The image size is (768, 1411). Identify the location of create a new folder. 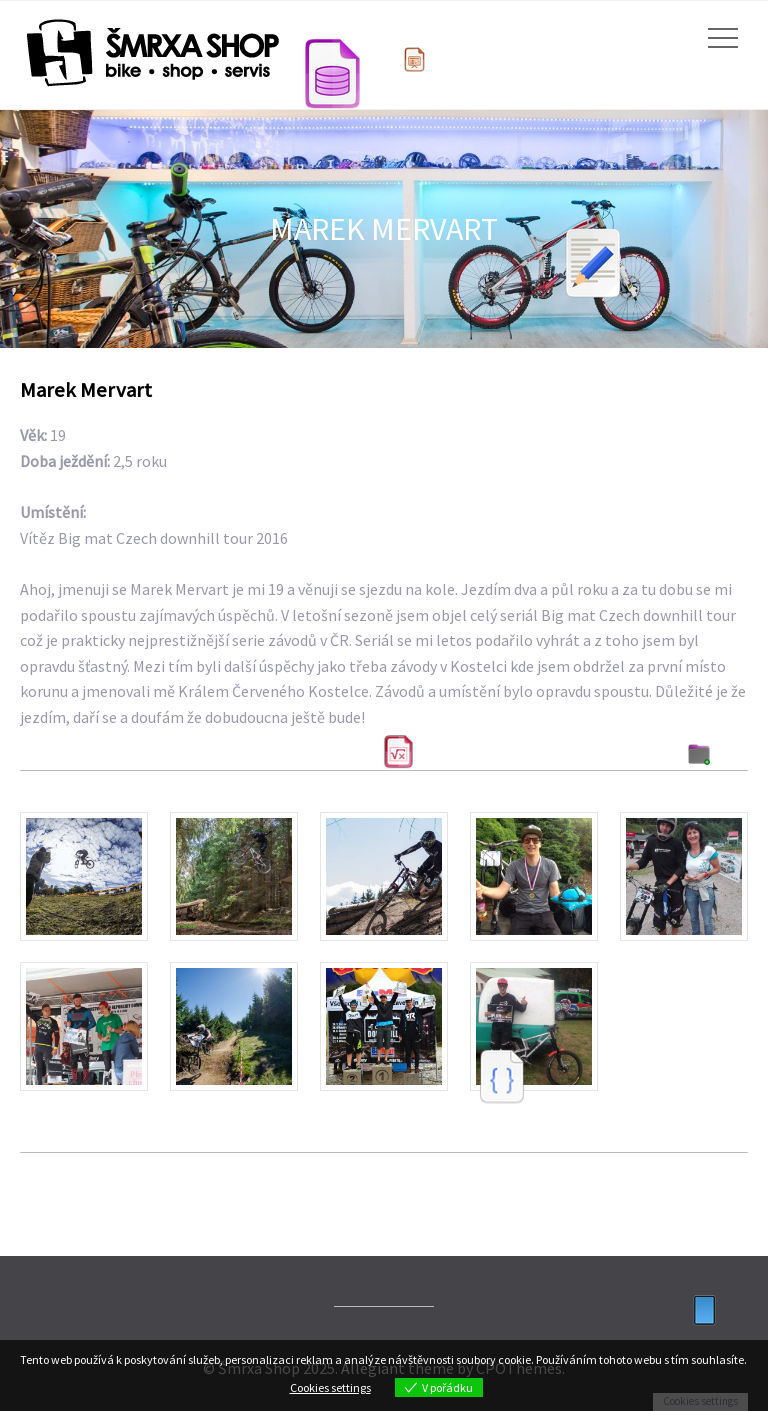
(699, 754).